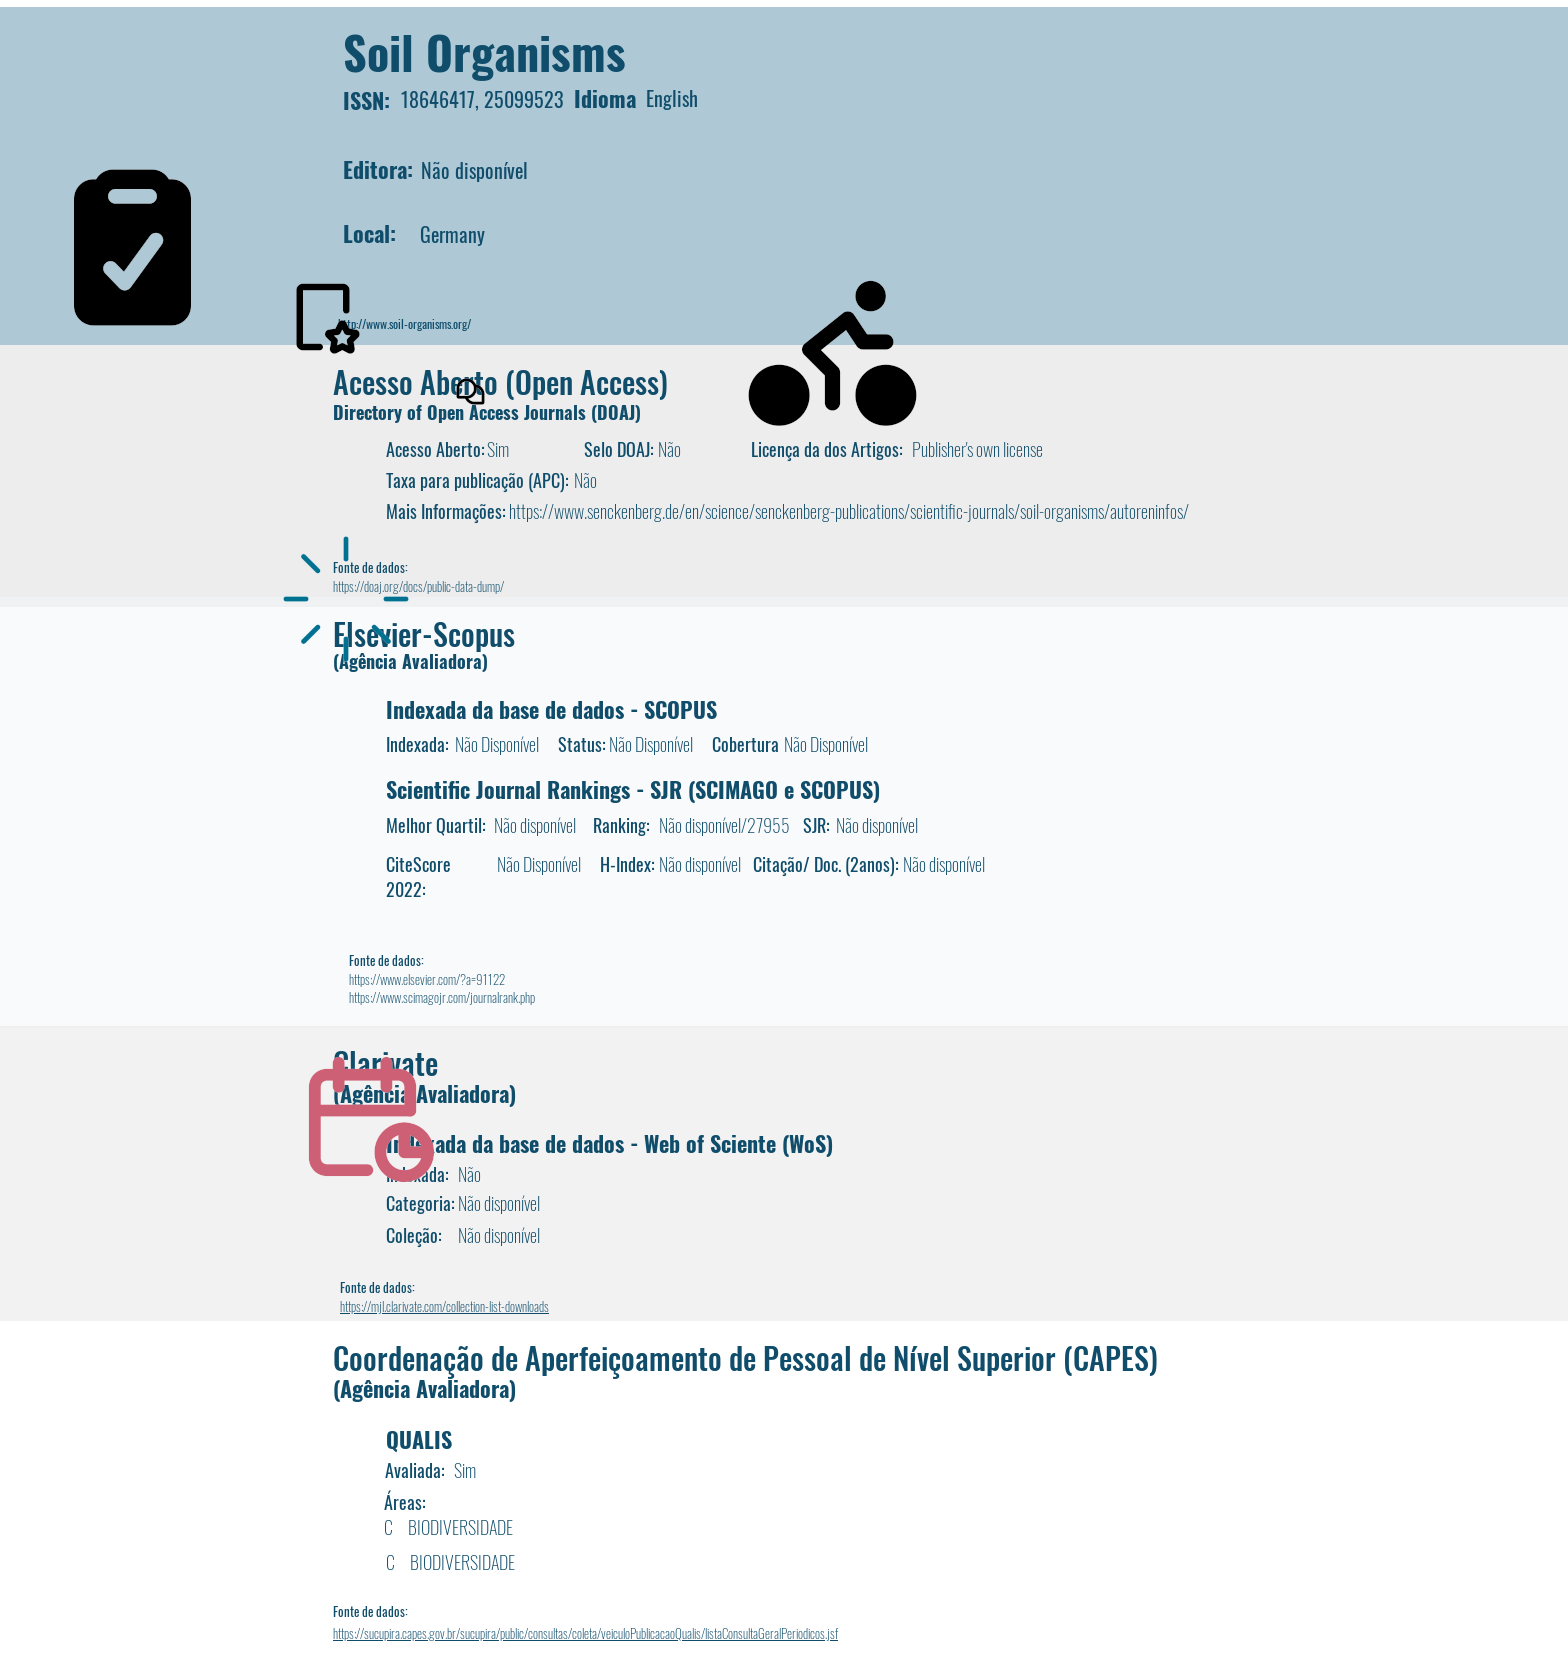 Image resolution: width=1568 pixels, height=1663 pixels. Describe the element at coordinates (323, 317) in the screenshot. I see `mark tablet as favorite device` at that location.